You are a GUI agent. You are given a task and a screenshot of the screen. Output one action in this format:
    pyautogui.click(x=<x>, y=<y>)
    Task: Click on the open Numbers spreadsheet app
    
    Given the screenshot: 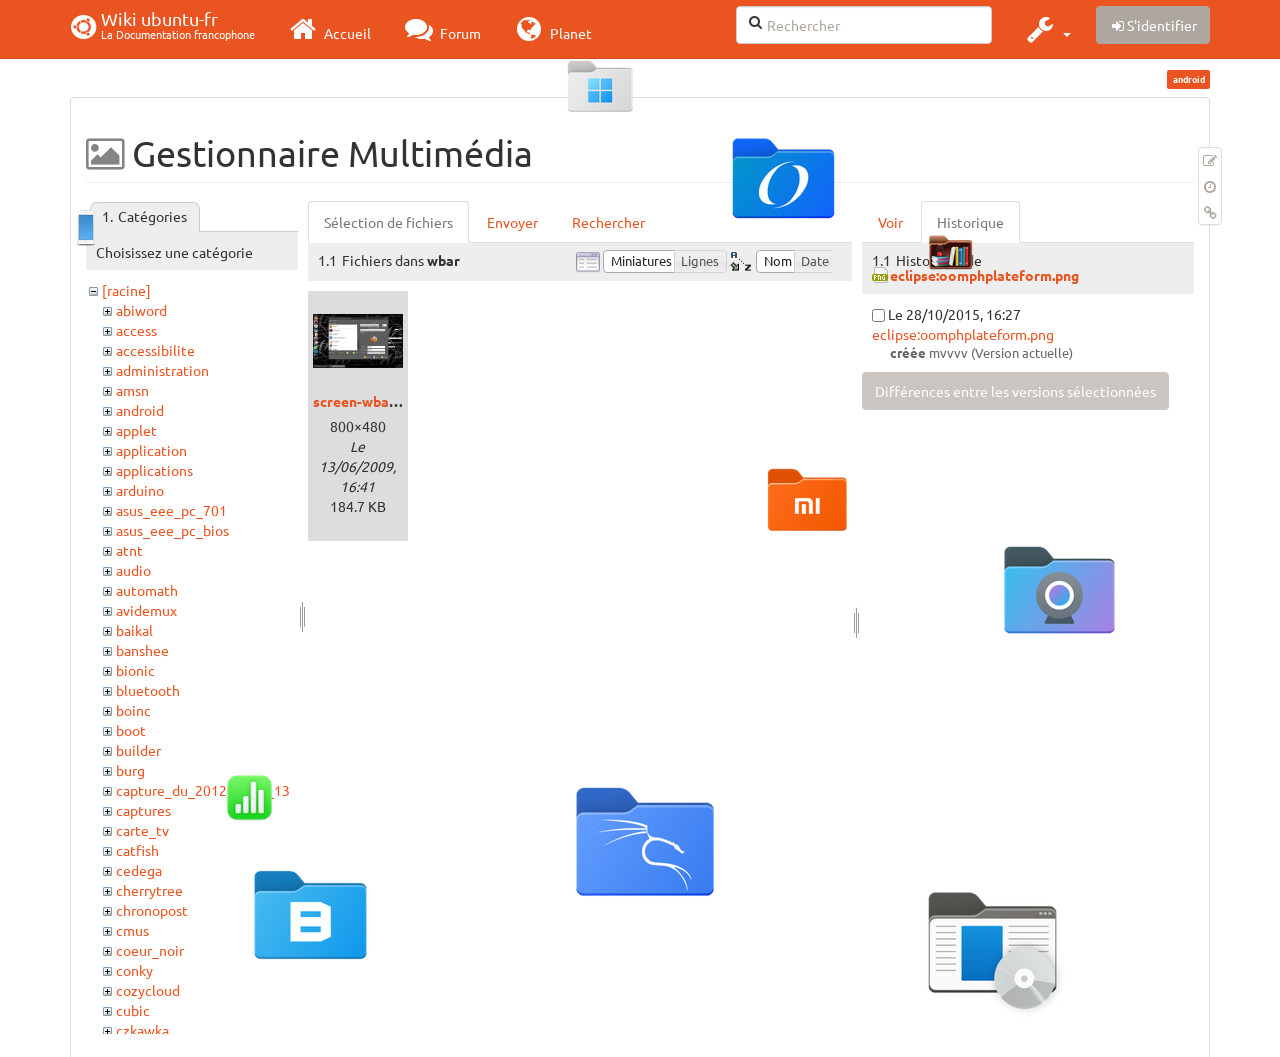 What is the action you would take?
    pyautogui.click(x=249, y=797)
    